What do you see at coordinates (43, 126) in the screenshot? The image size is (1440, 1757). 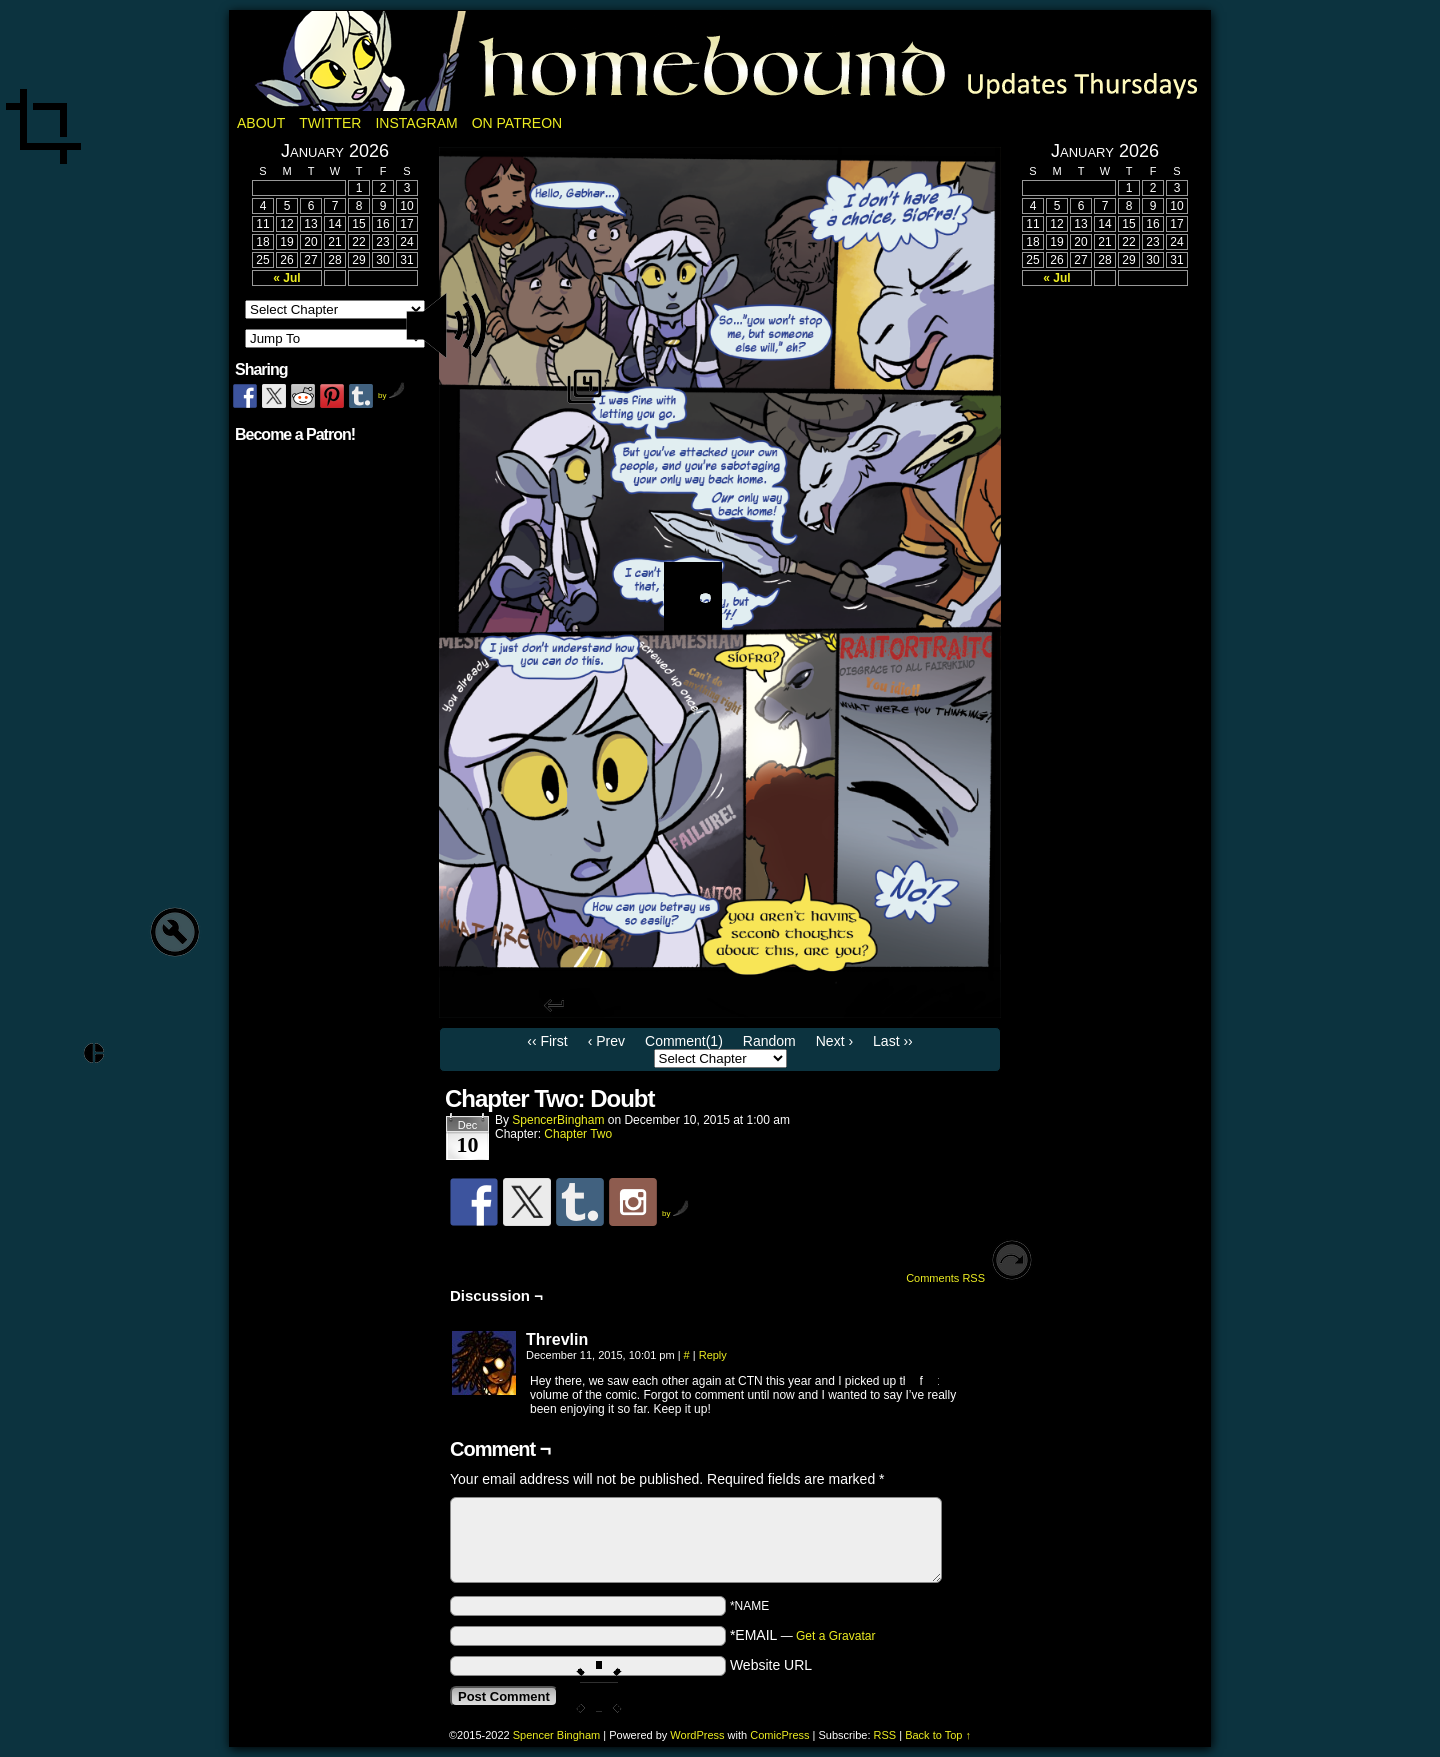 I see `crop an image` at bounding box center [43, 126].